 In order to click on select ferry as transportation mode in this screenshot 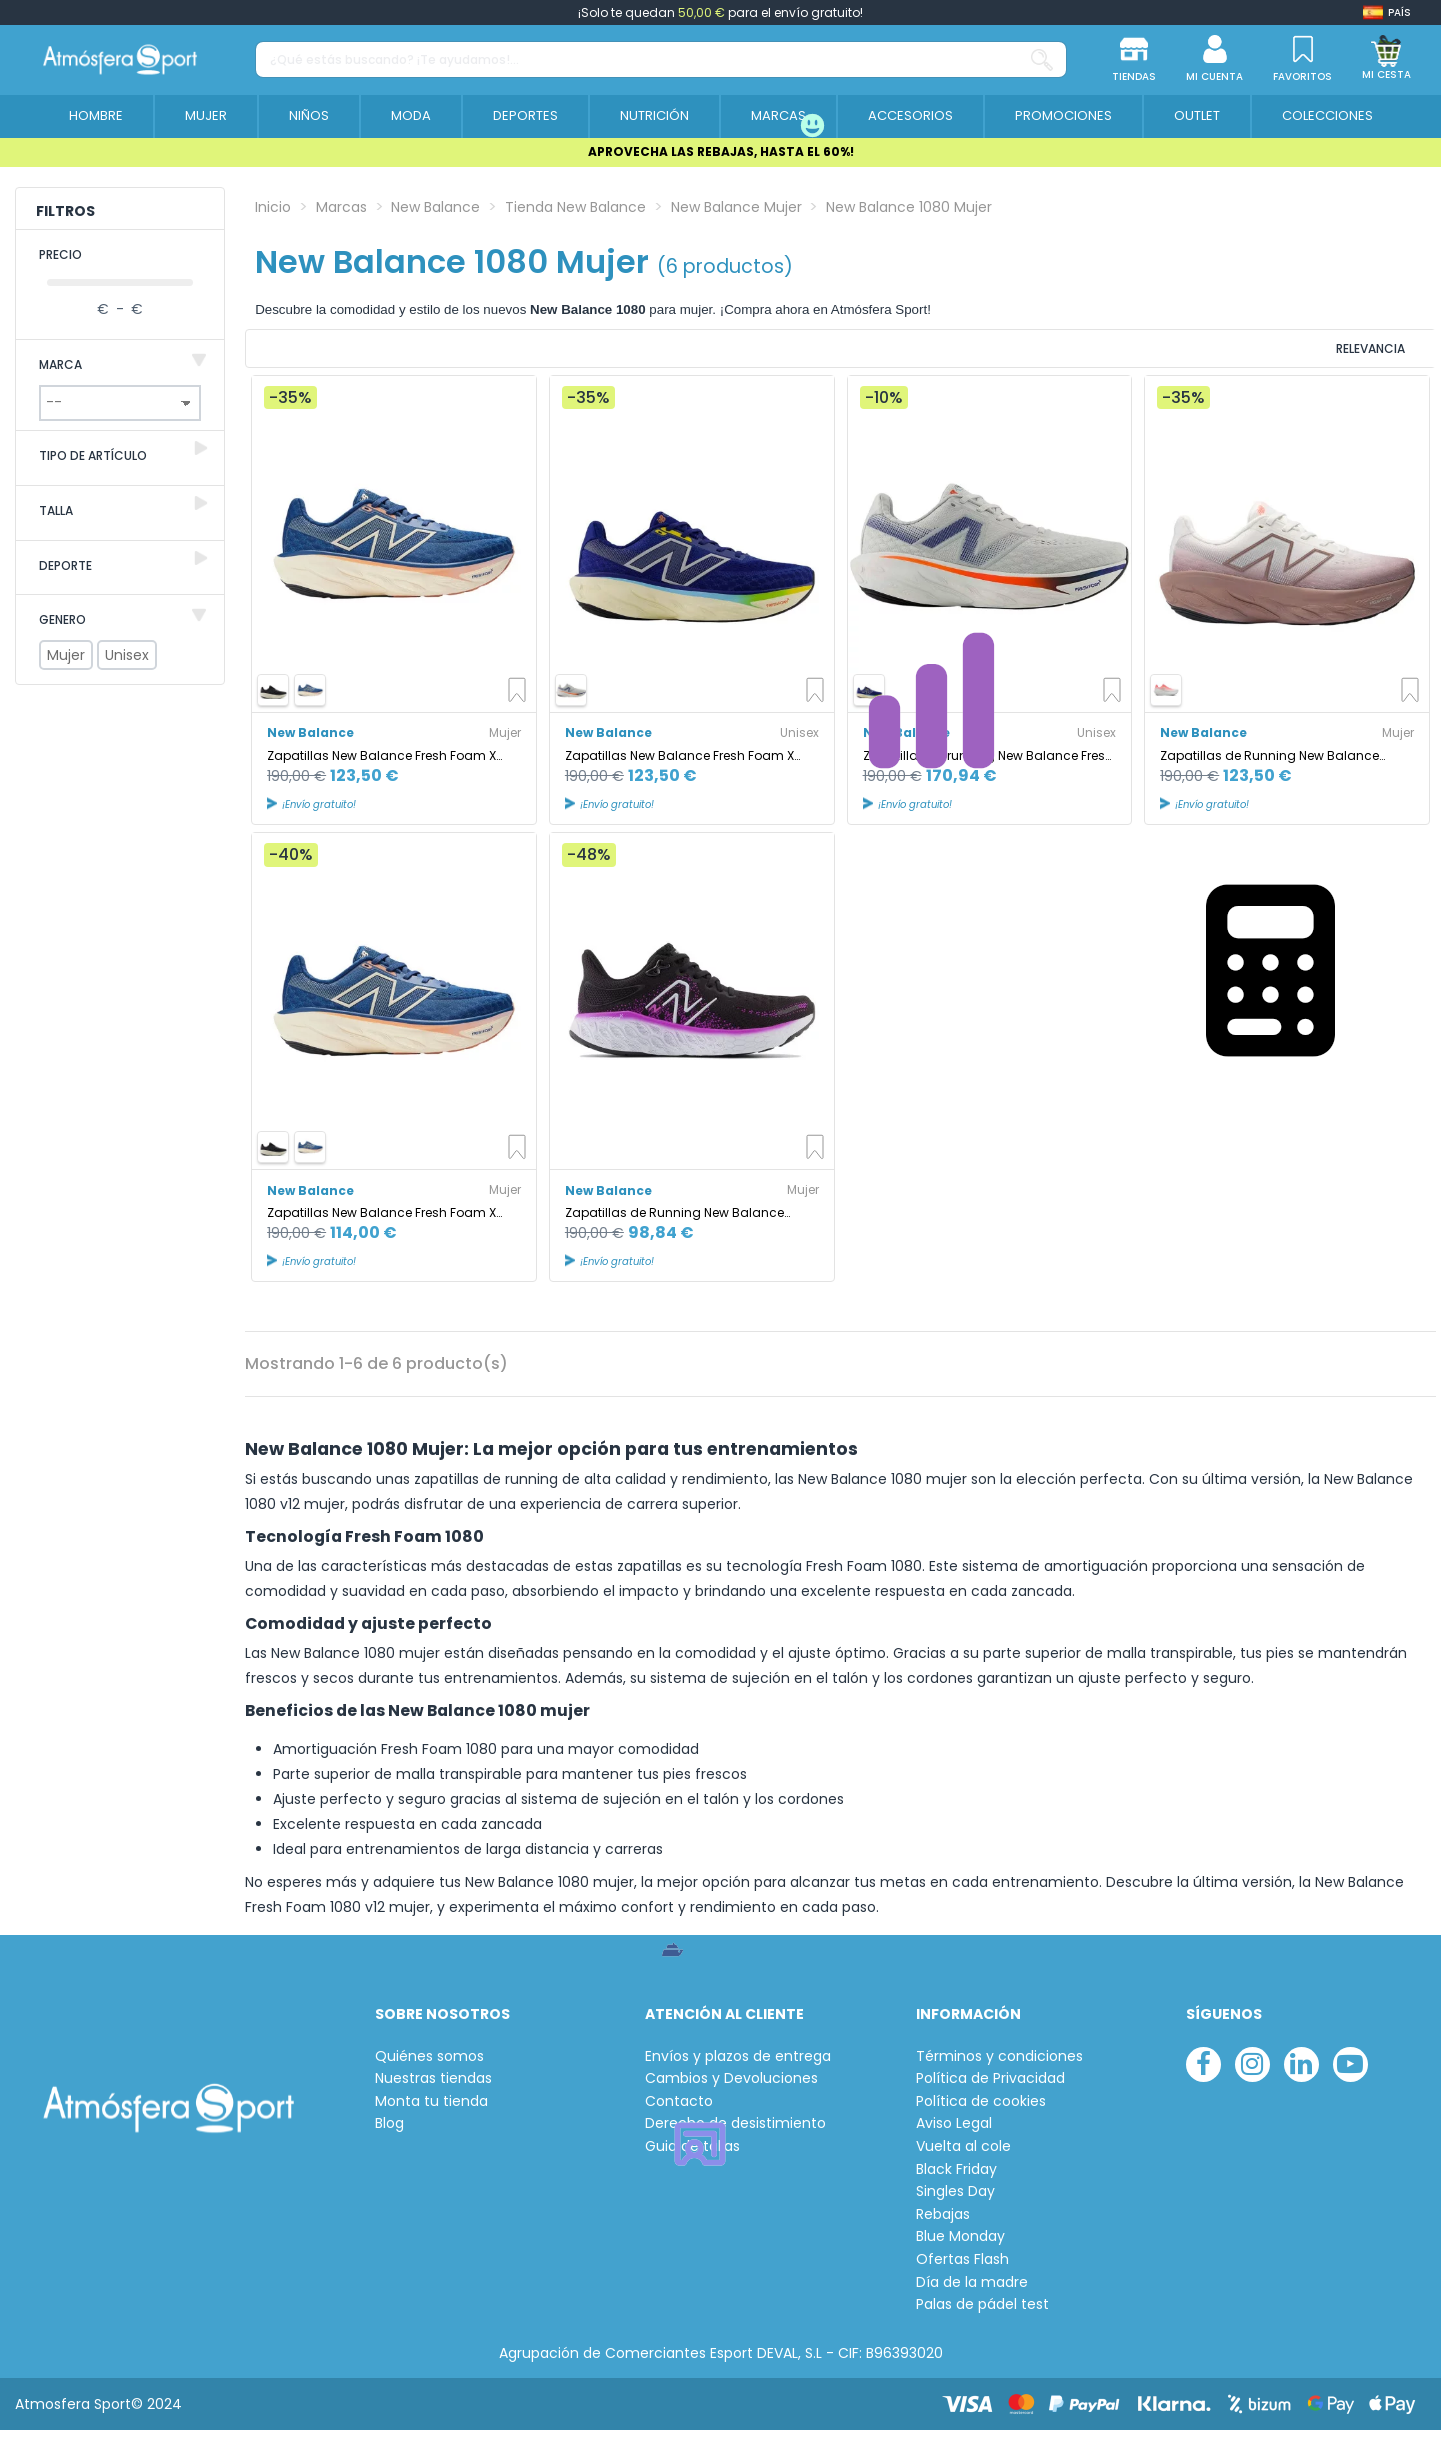, I will do `click(672, 1949)`.